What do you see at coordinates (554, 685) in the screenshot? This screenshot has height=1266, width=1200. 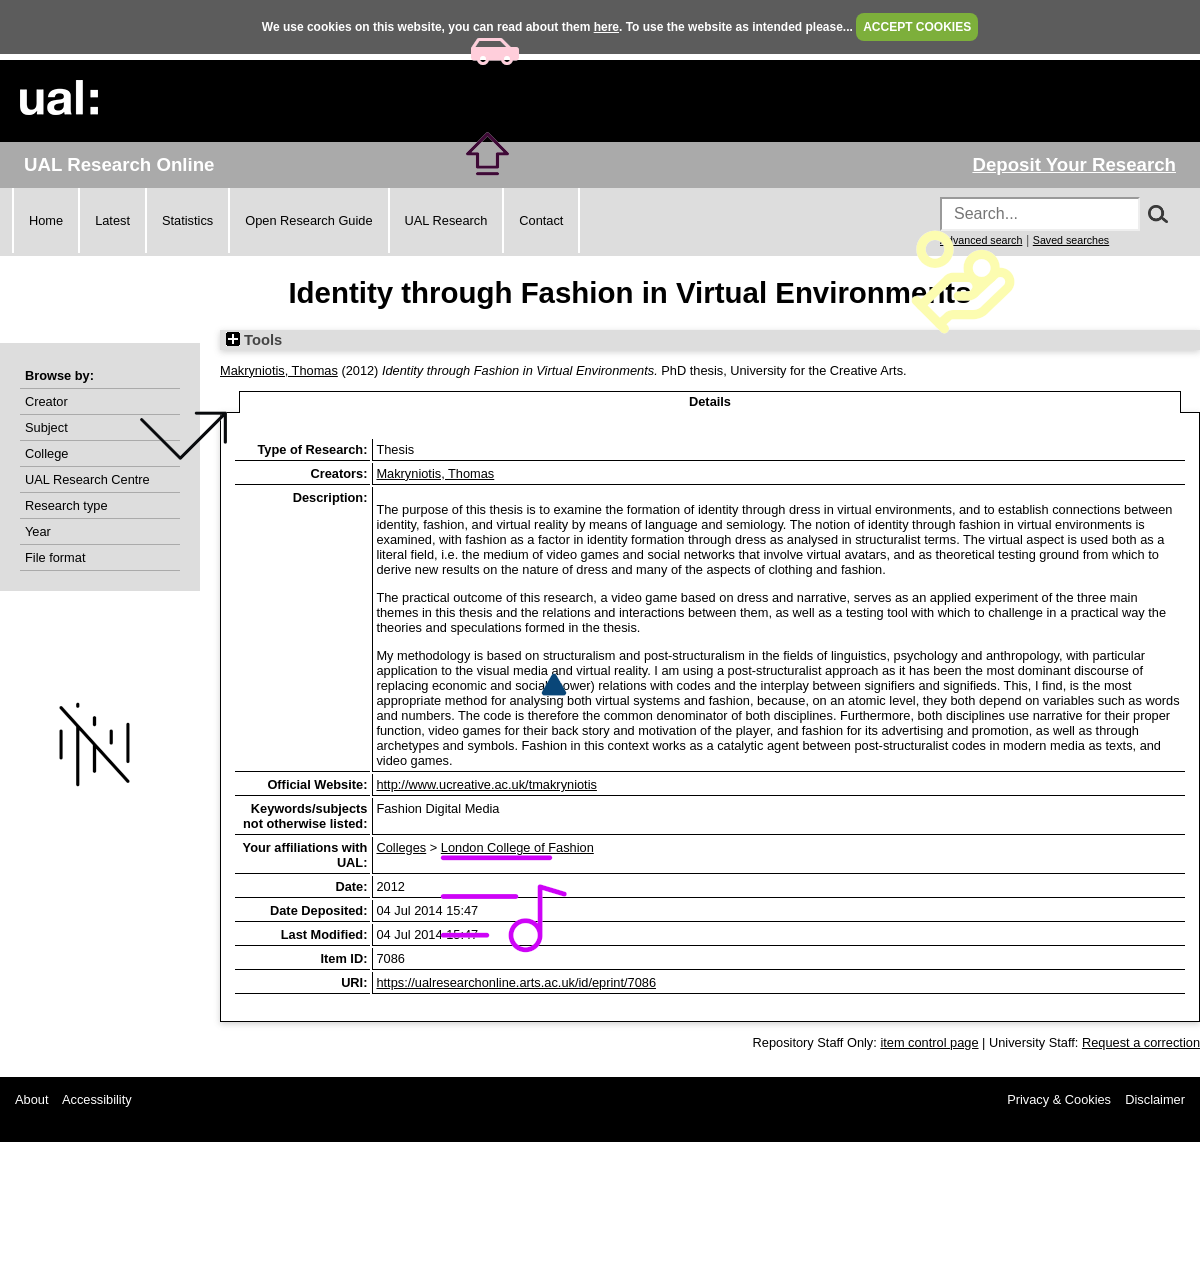 I see `indicates a warning or alert status` at bounding box center [554, 685].